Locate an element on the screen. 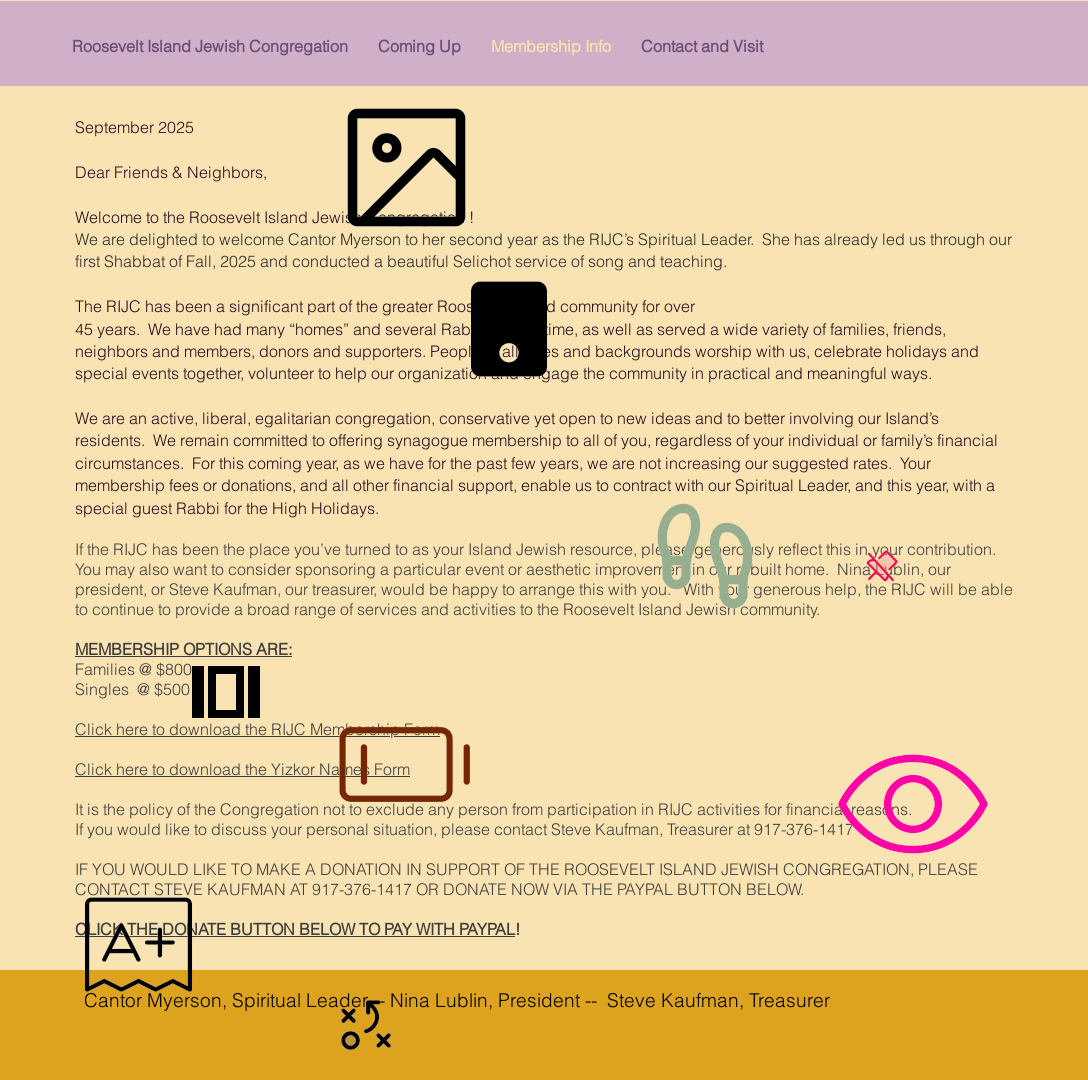  unpin this item is located at coordinates (881, 567).